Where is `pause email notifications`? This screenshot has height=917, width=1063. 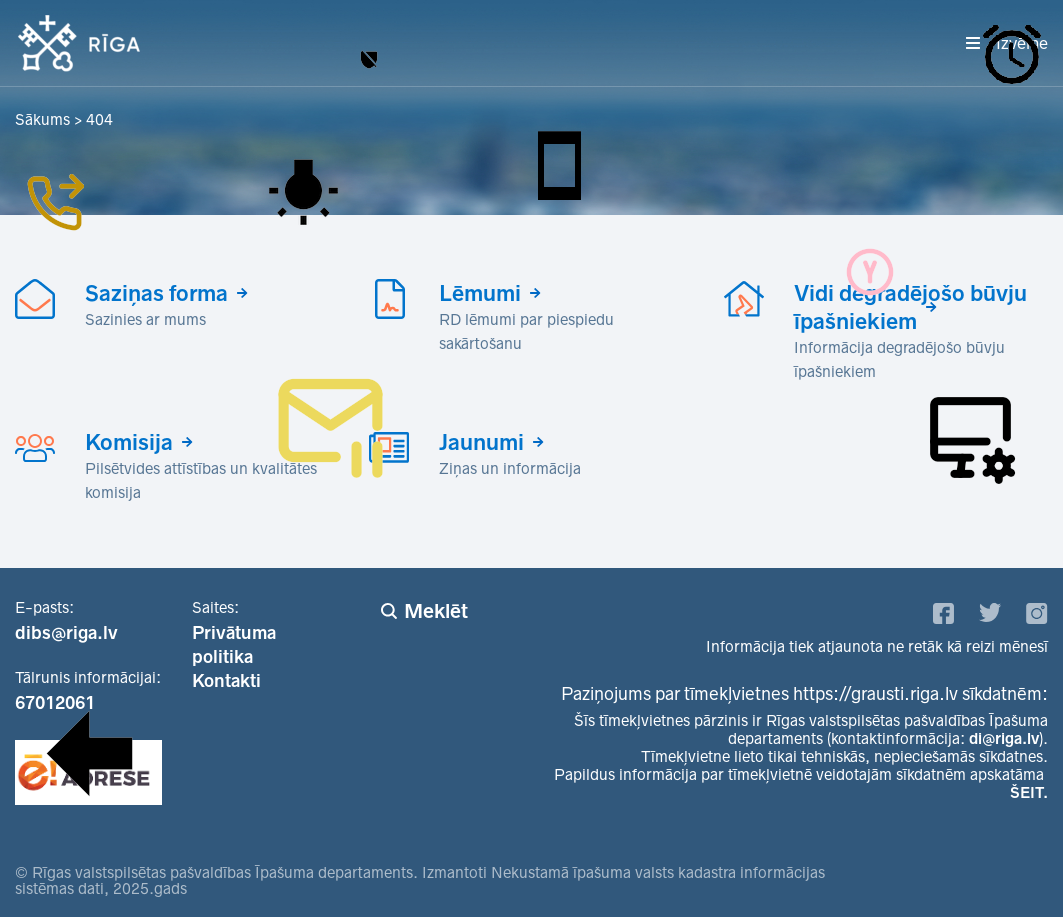
pause email notifications is located at coordinates (330, 420).